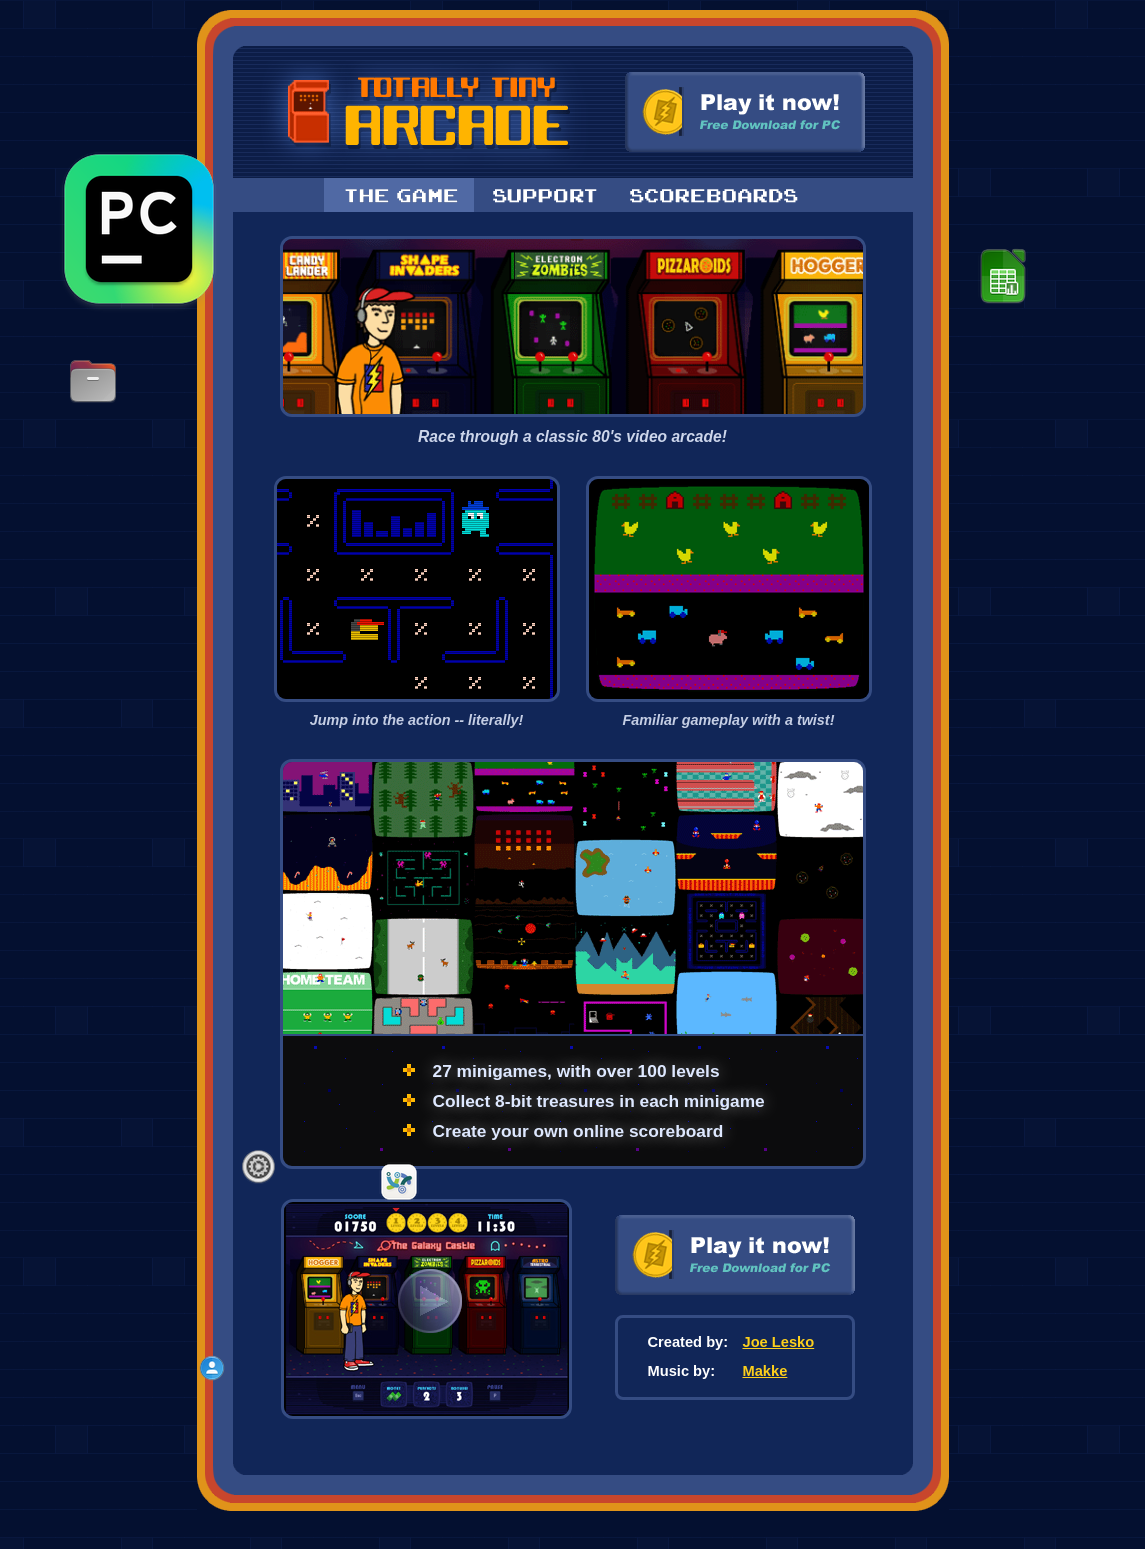 The width and height of the screenshot is (1145, 1549). I want to click on open barrier app for keyboard and mouse sharing, so click(399, 1182).